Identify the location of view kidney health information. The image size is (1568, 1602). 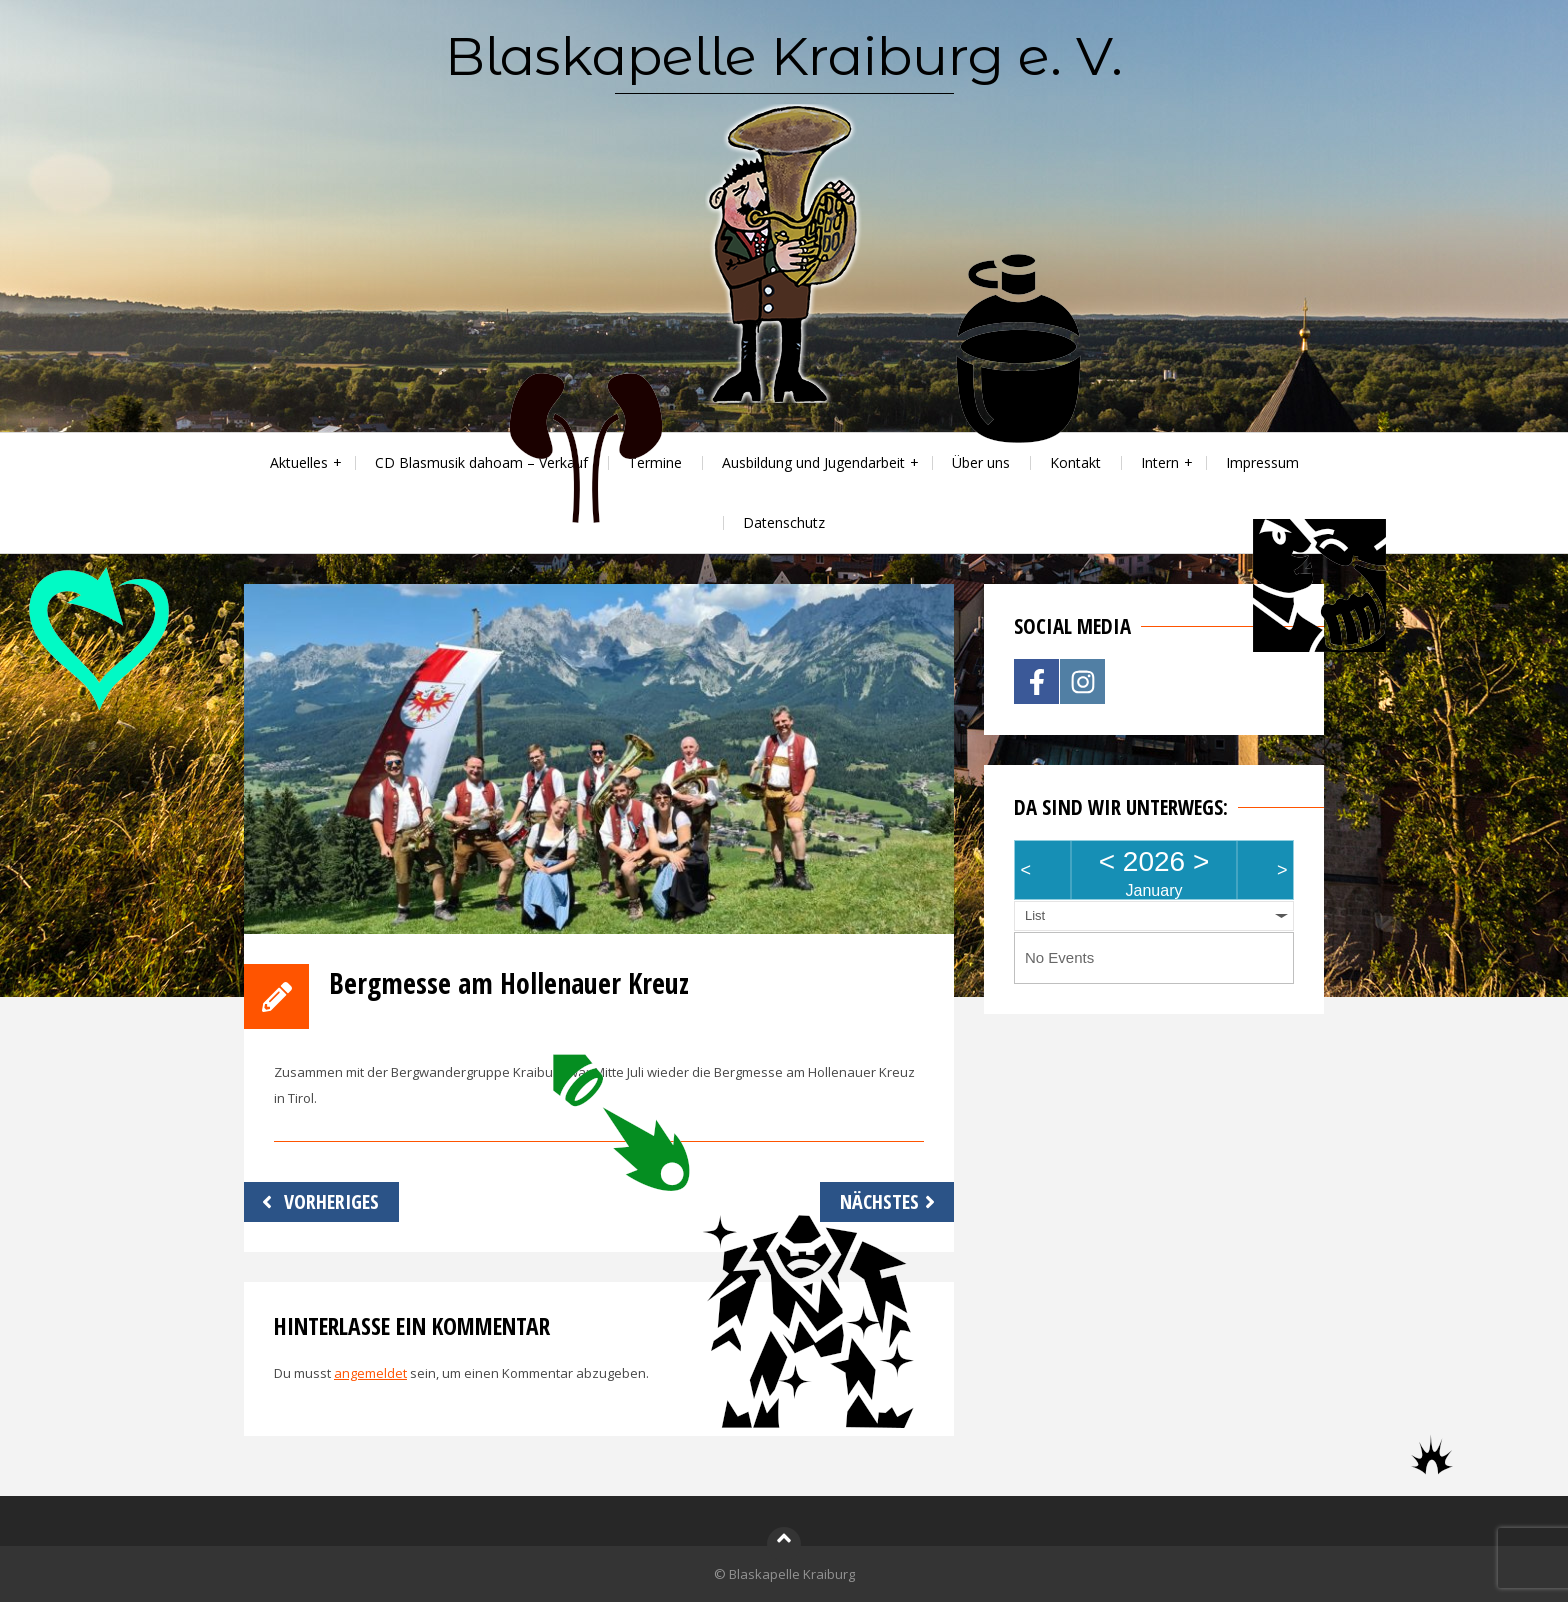
(586, 448).